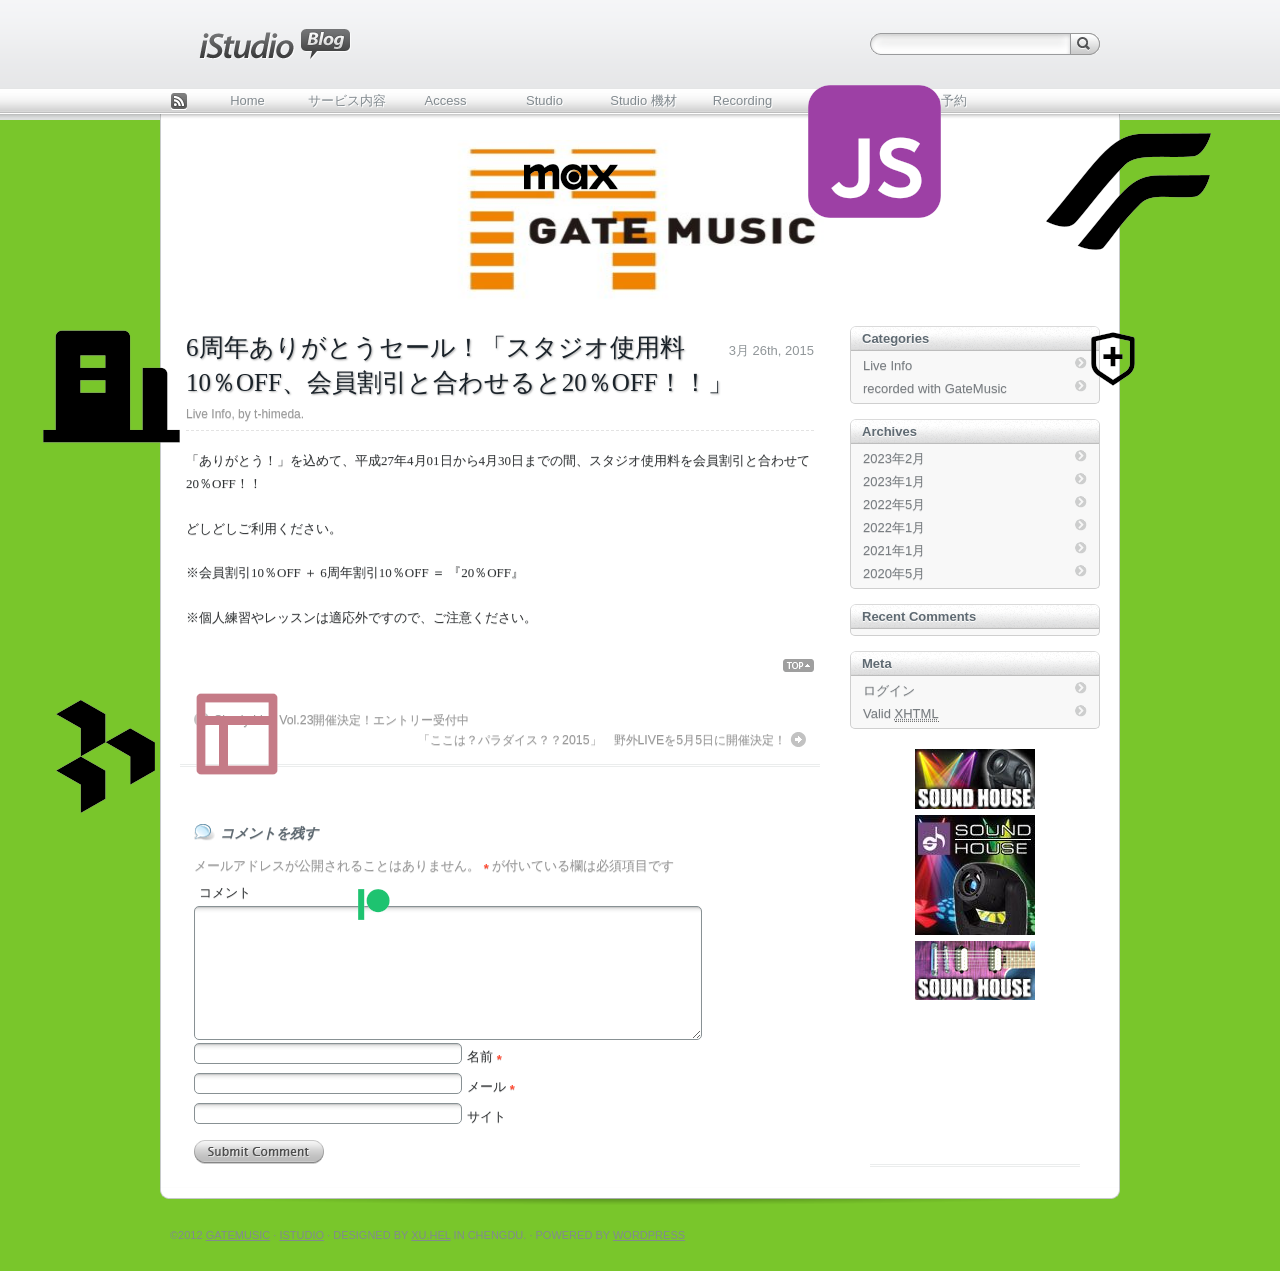  I want to click on switch to grid layout view, so click(237, 734).